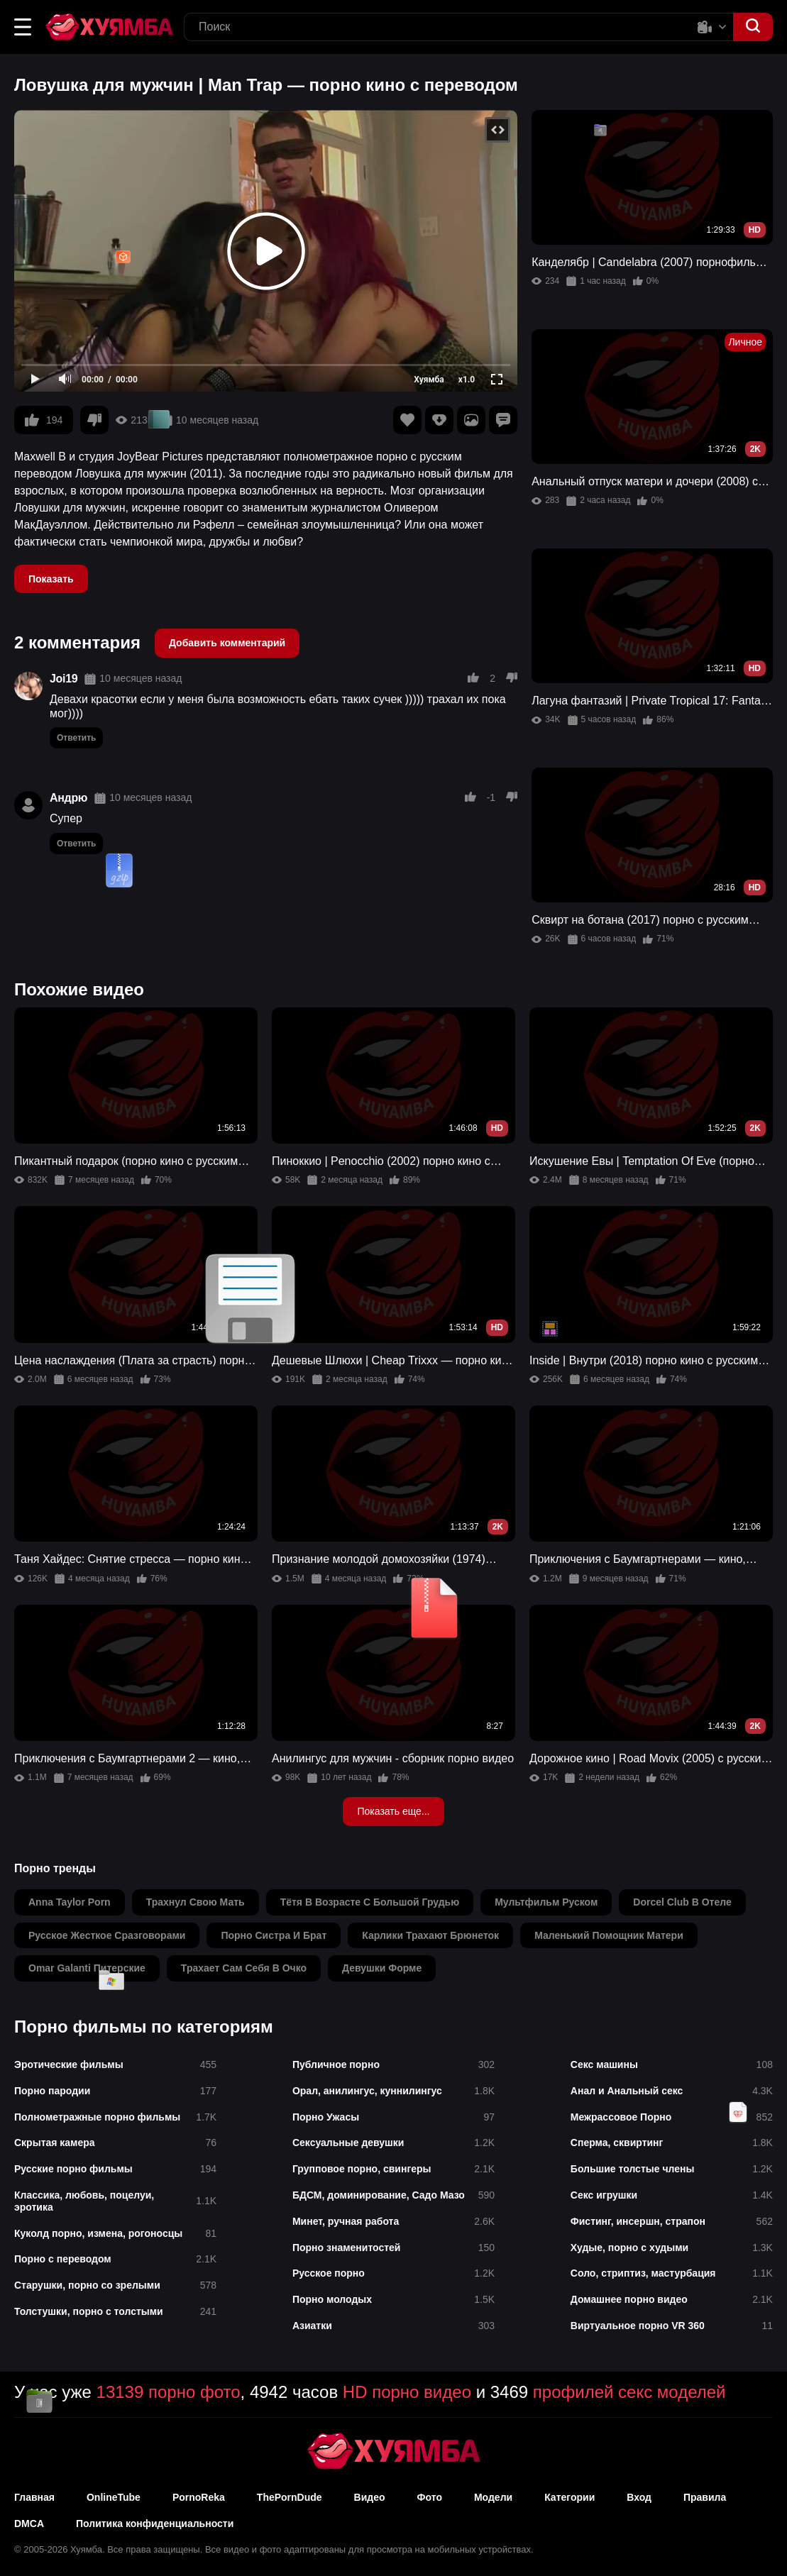 The width and height of the screenshot is (787, 2576). Describe the element at coordinates (111, 1981) in the screenshot. I see `open folder containing windows xp files or programs` at that location.